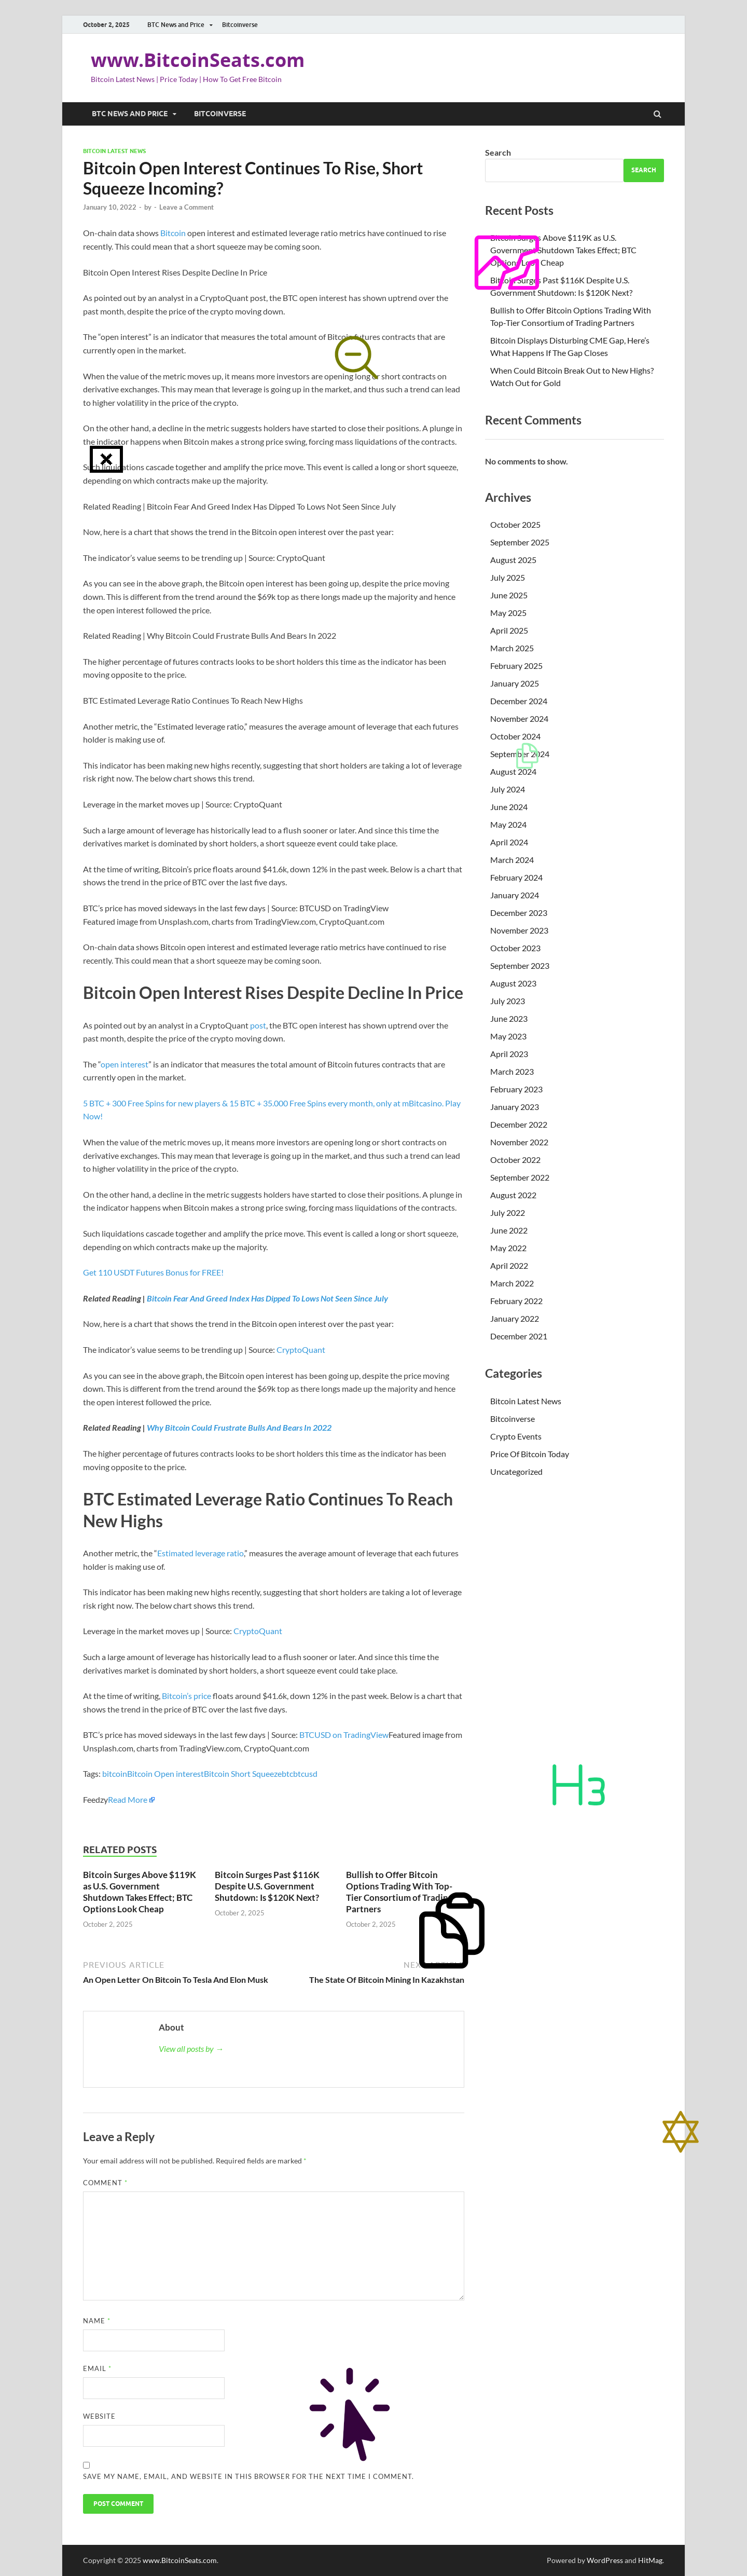 Image resolution: width=747 pixels, height=2576 pixels. I want to click on indicates jewish religious content or services, so click(681, 2132).